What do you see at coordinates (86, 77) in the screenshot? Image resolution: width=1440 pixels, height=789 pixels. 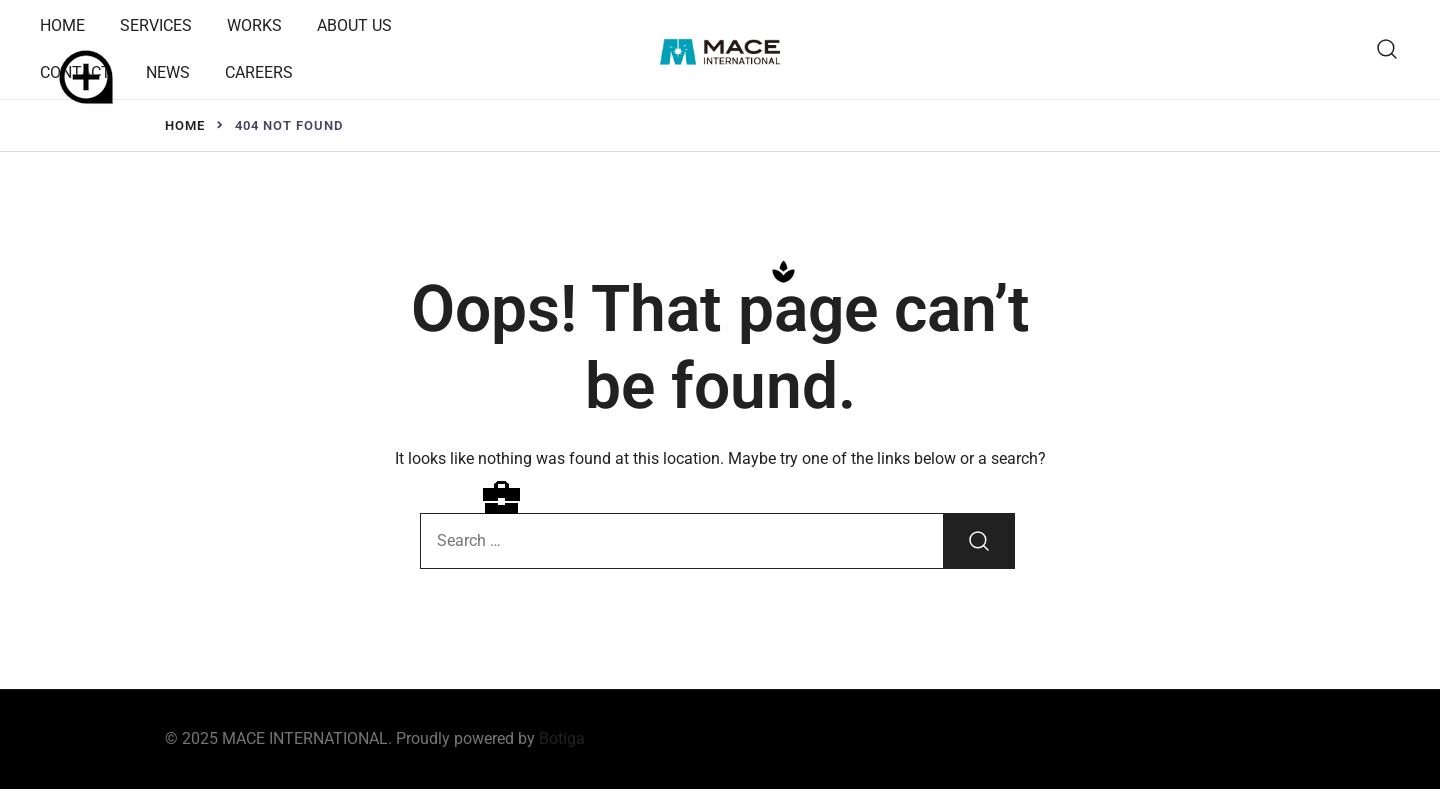 I see `zoom in on image` at bounding box center [86, 77].